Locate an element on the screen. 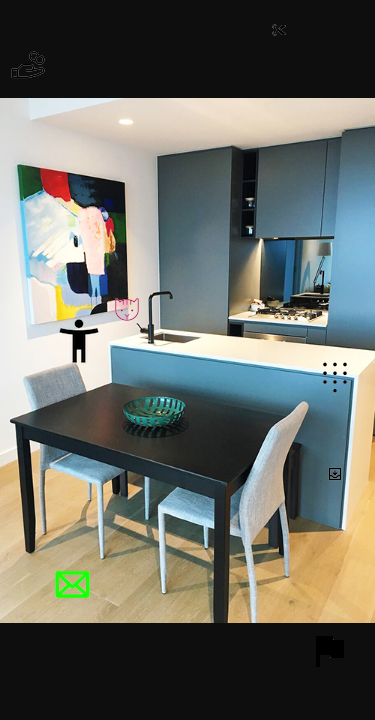  access accessibility settings is located at coordinates (79, 341).